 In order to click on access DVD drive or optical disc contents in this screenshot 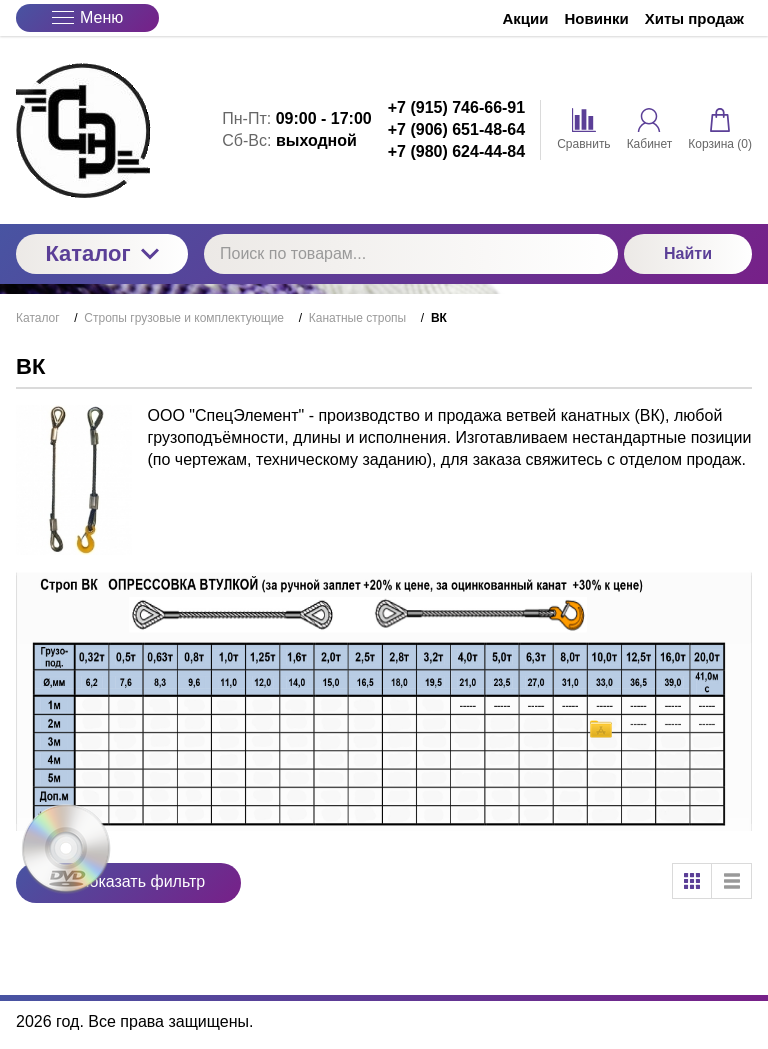, I will do `click(66, 850)`.